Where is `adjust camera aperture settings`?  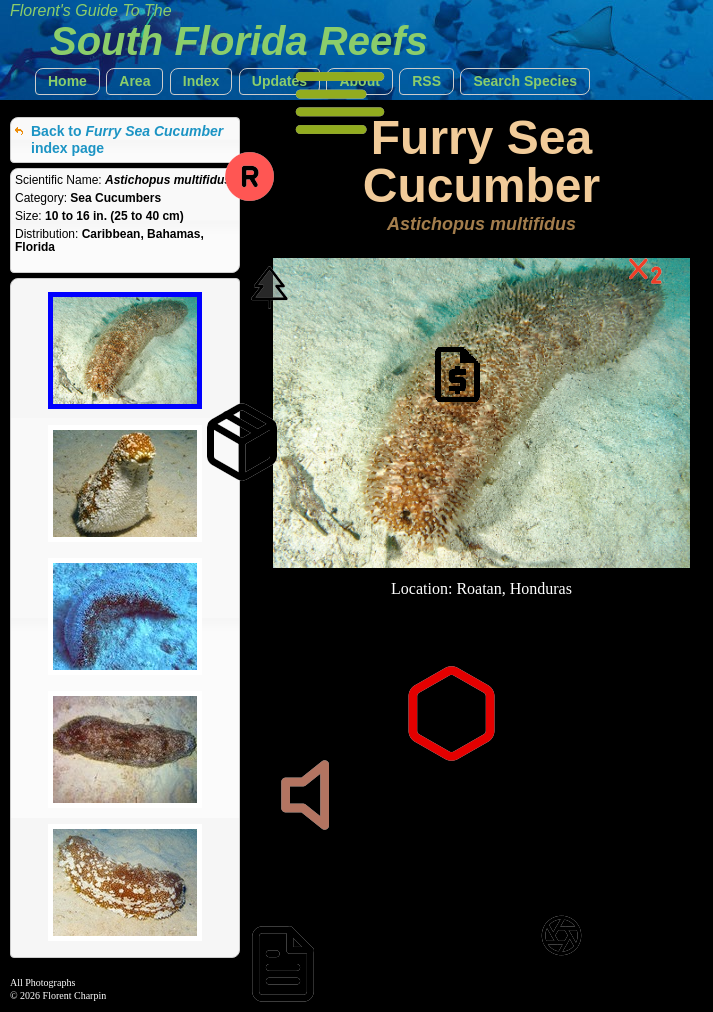
adjust camera aperture settings is located at coordinates (561, 935).